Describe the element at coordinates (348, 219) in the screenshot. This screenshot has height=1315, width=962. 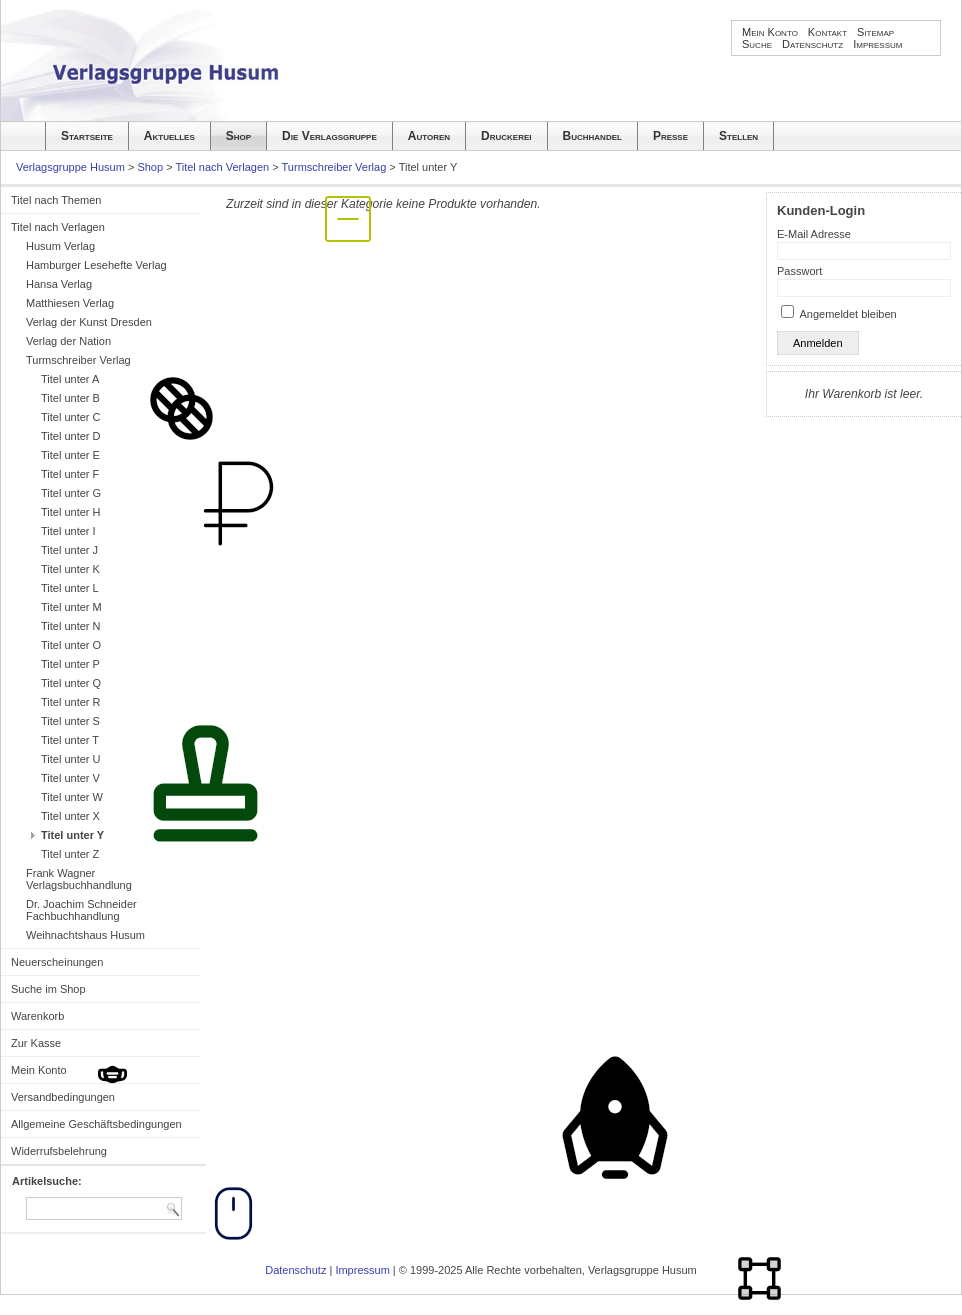
I see `remove an item from a list or collection` at that location.